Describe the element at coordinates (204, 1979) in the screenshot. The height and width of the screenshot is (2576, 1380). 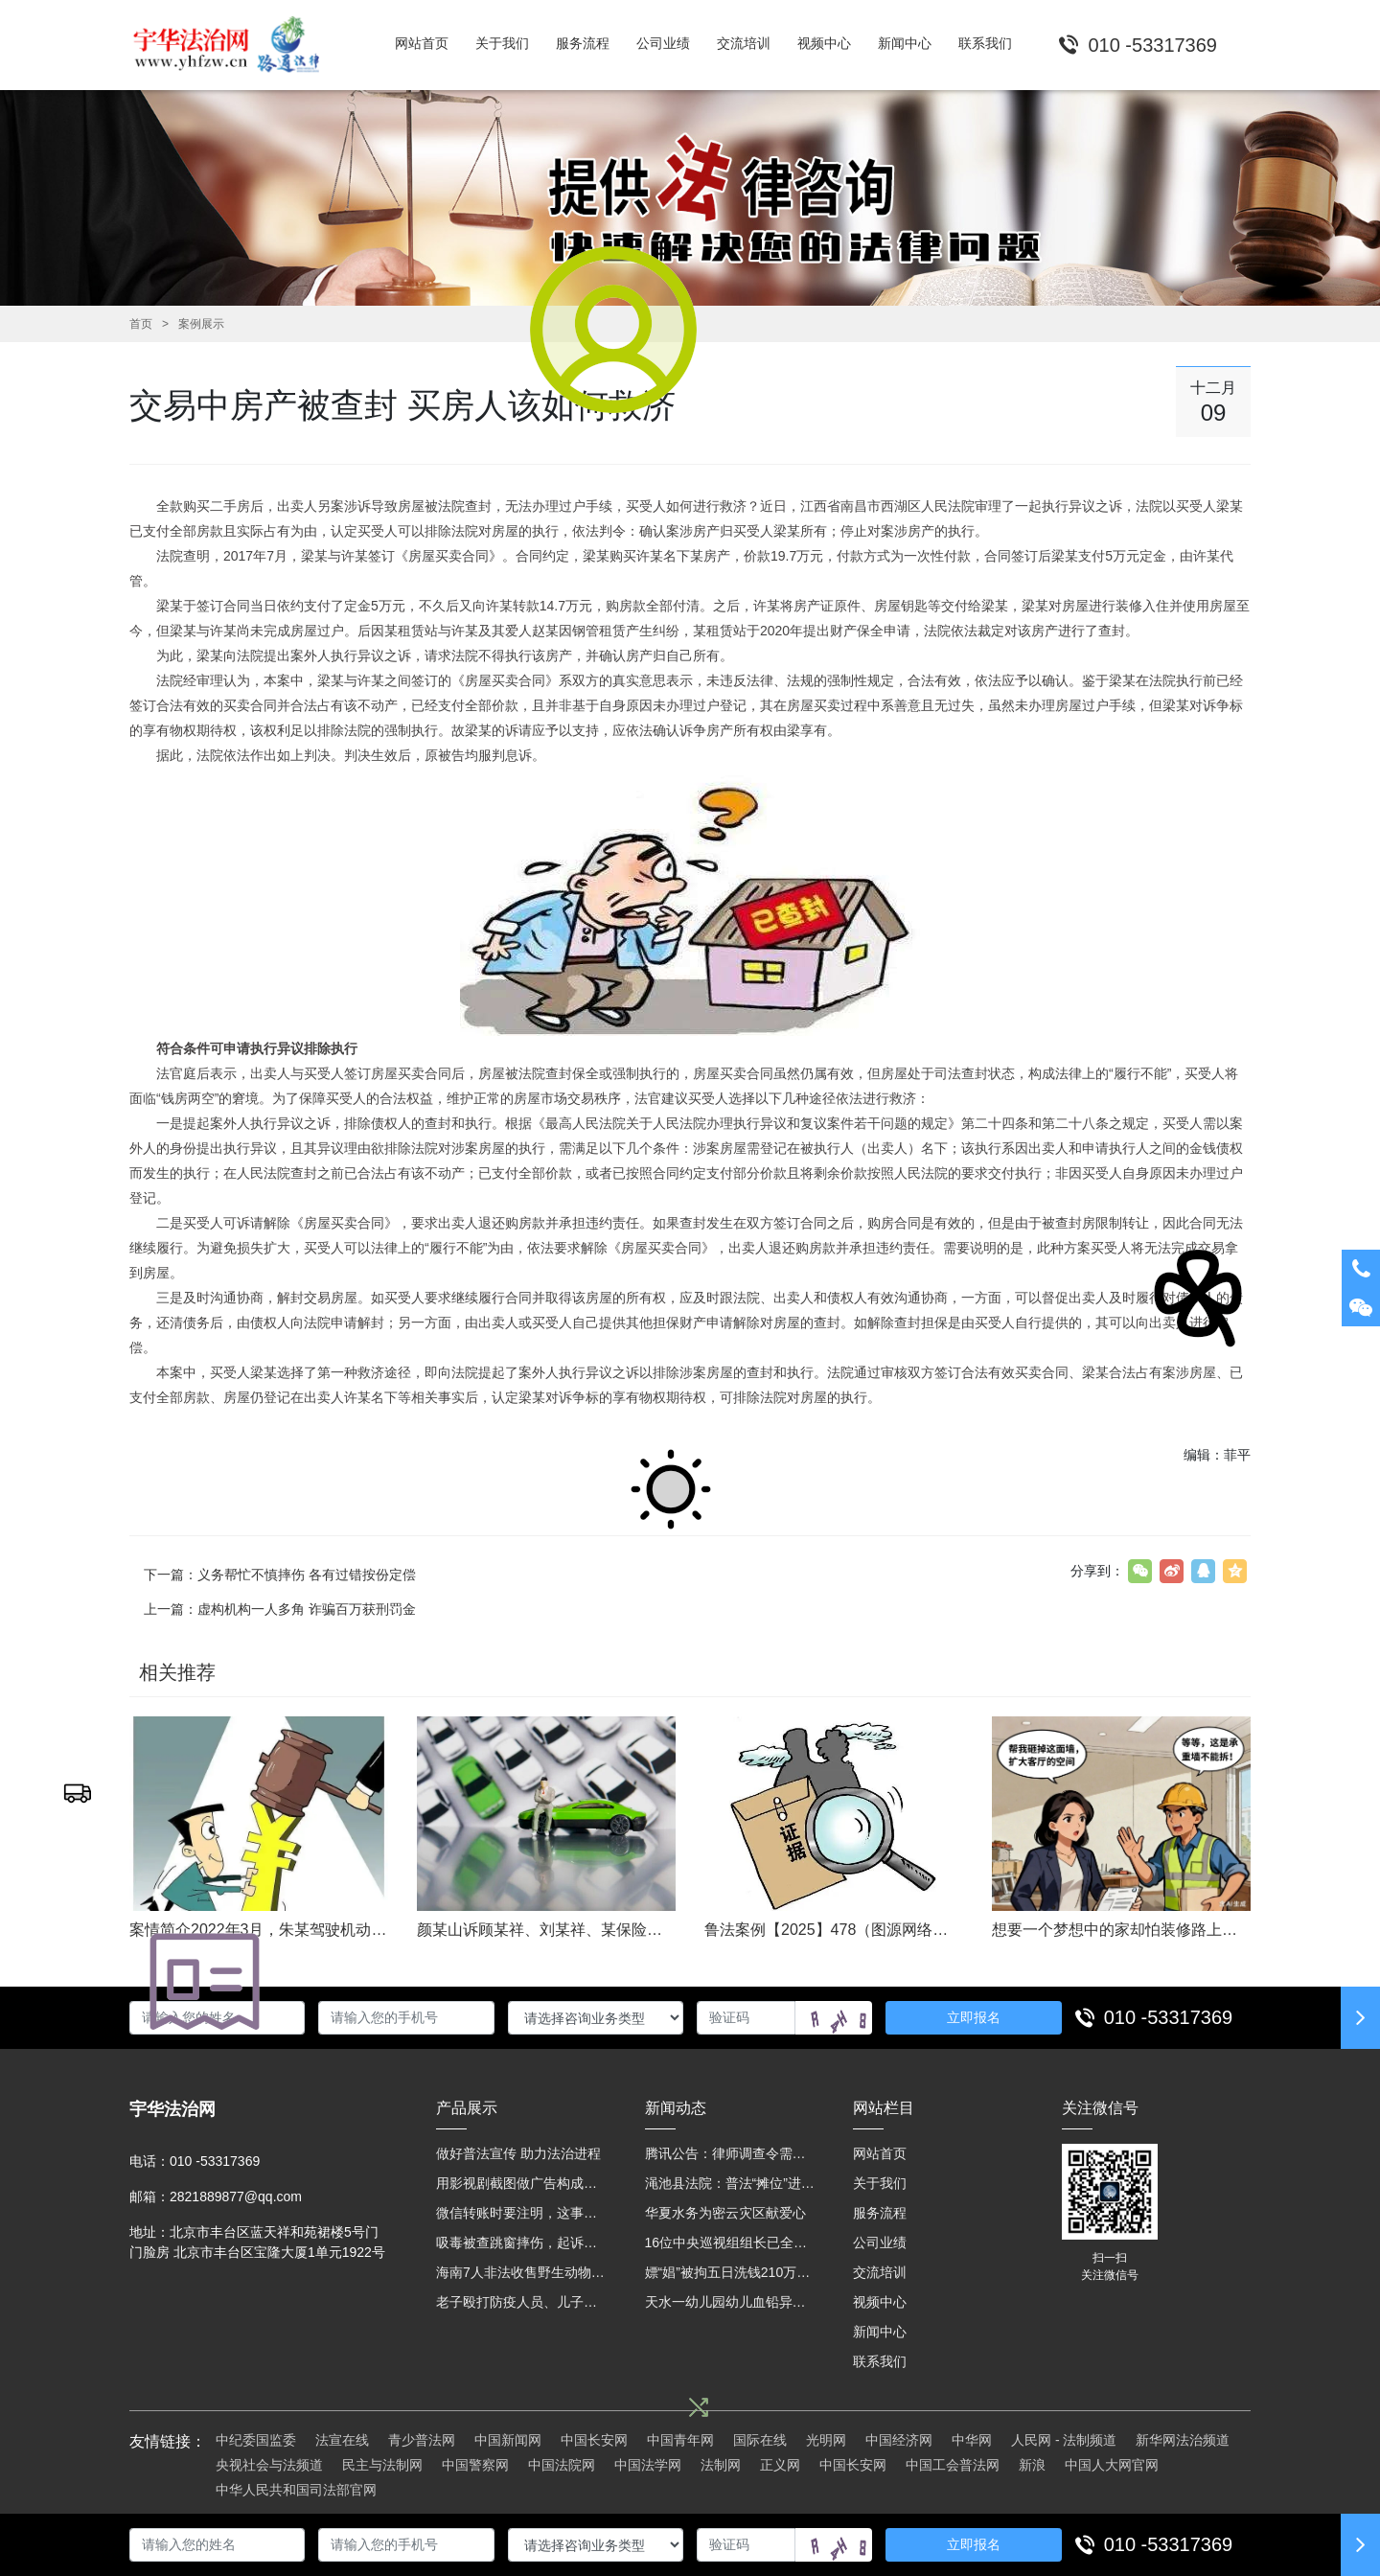
I see `view news articles or press clippings` at that location.